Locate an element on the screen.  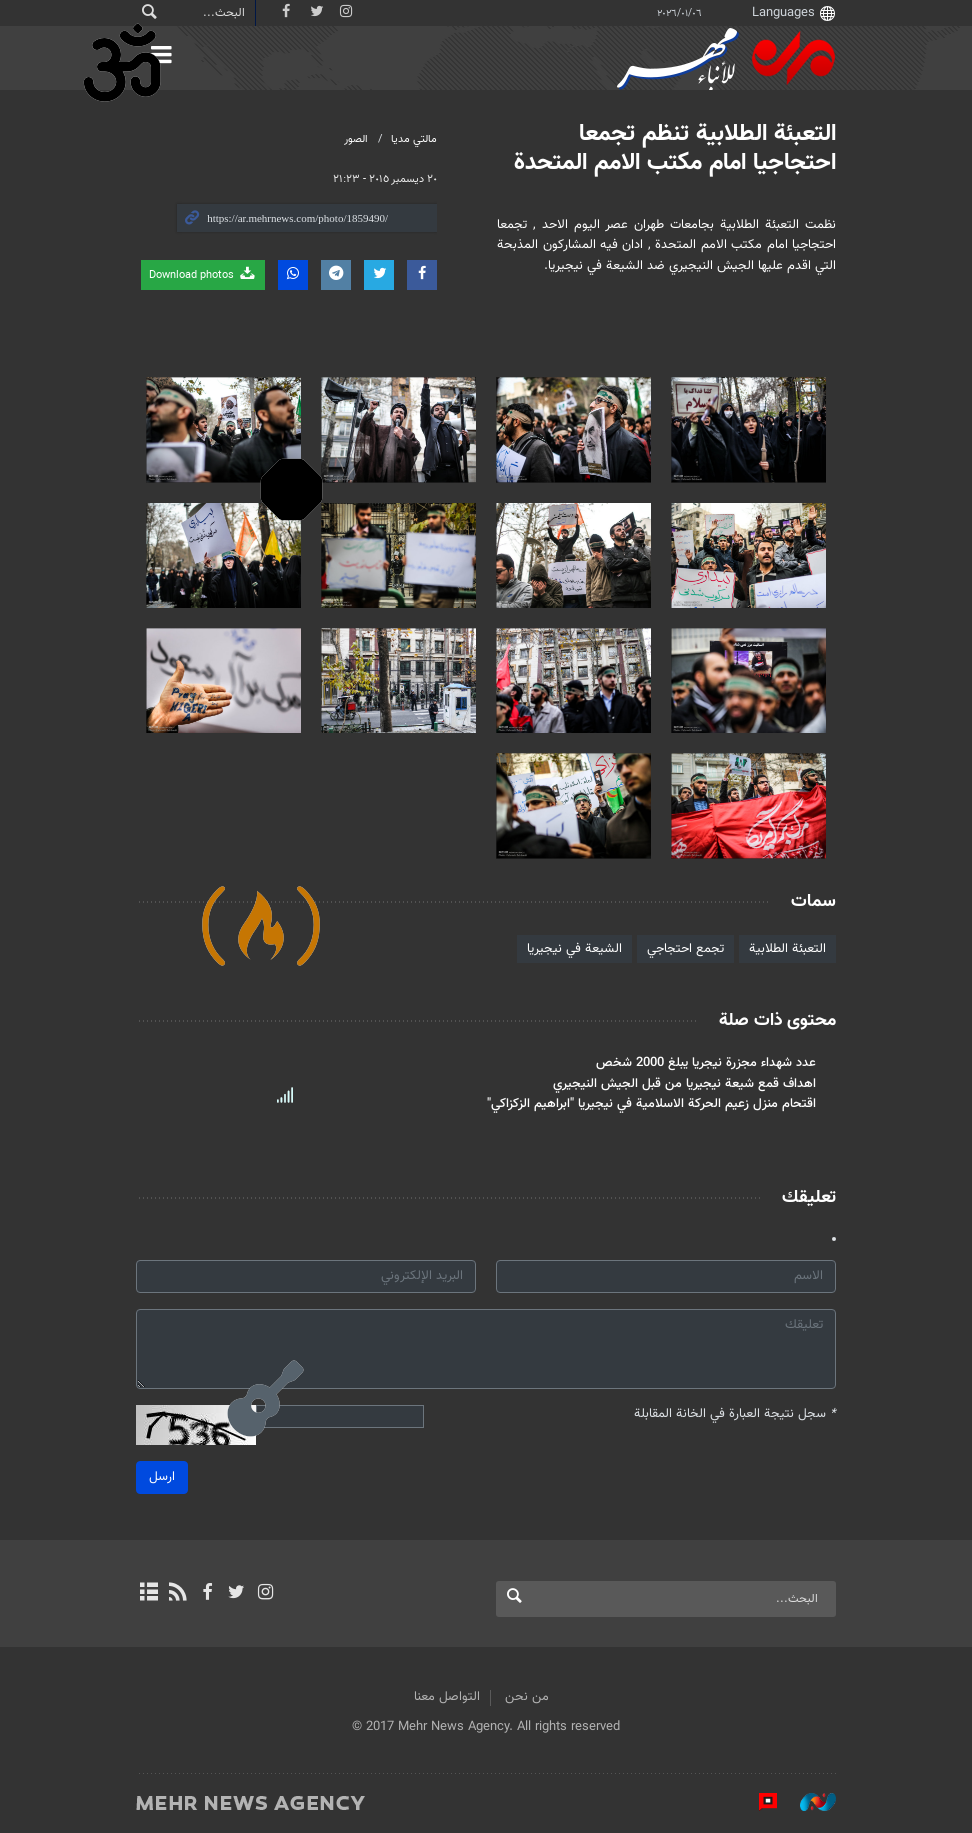
stop or halt action indicator is located at coordinates (291, 489).